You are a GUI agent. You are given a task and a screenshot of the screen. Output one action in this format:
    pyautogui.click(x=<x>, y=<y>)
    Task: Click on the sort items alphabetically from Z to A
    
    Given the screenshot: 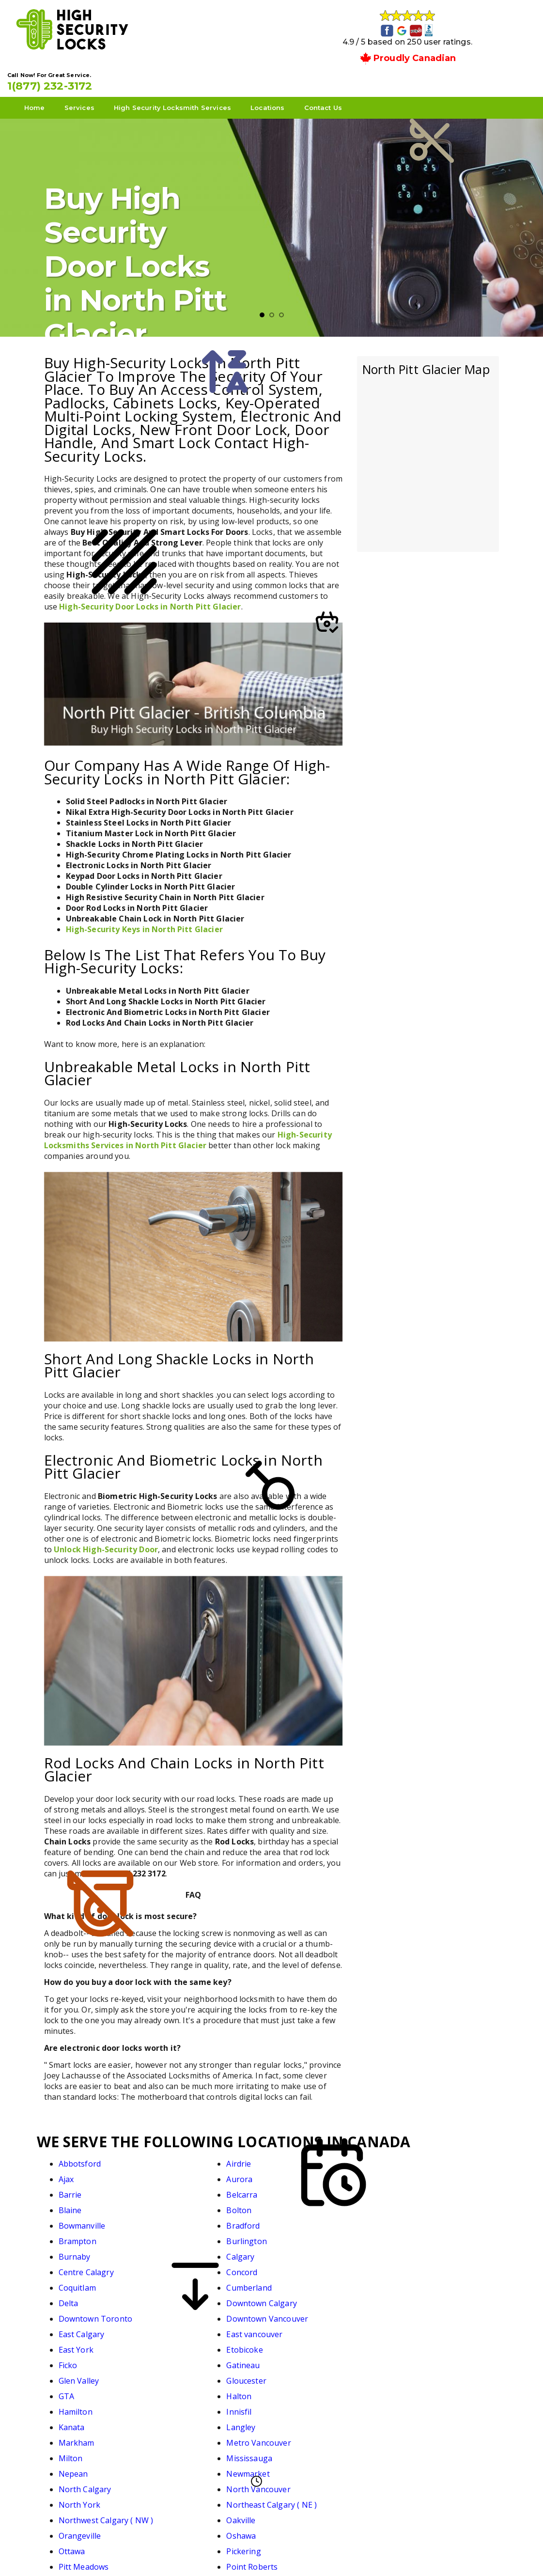 What is the action you would take?
    pyautogui.click(x=225, y=372)
    